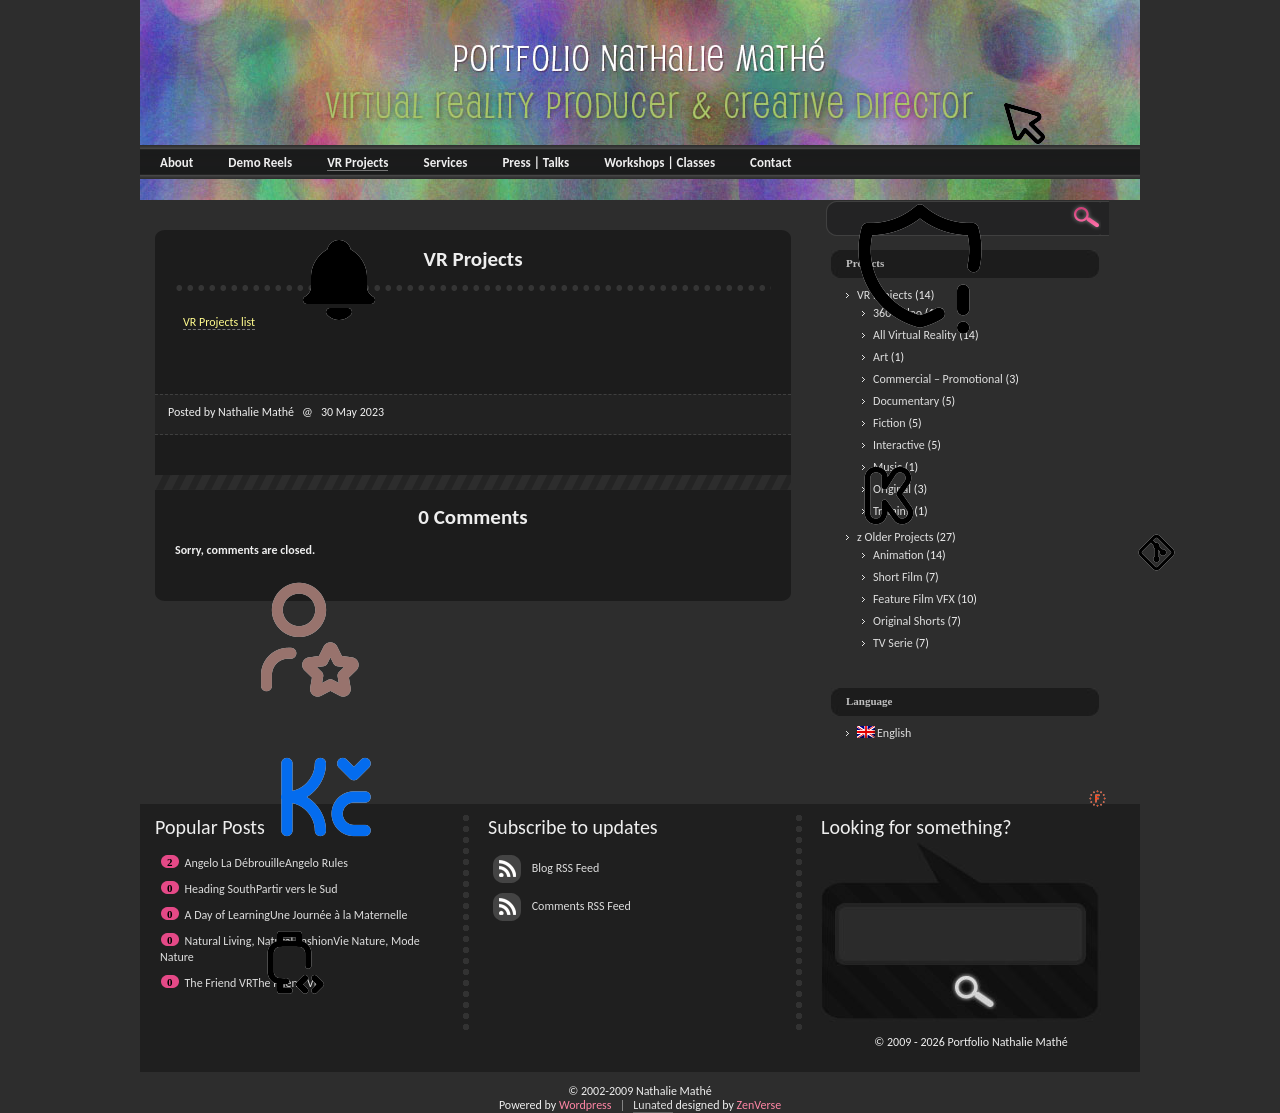 This screenshot has height=1113, width=1280. Describe the element at coordinates (887, 495) in the screenshot. I see `link to Kickstarter profile or campaign` at that location.